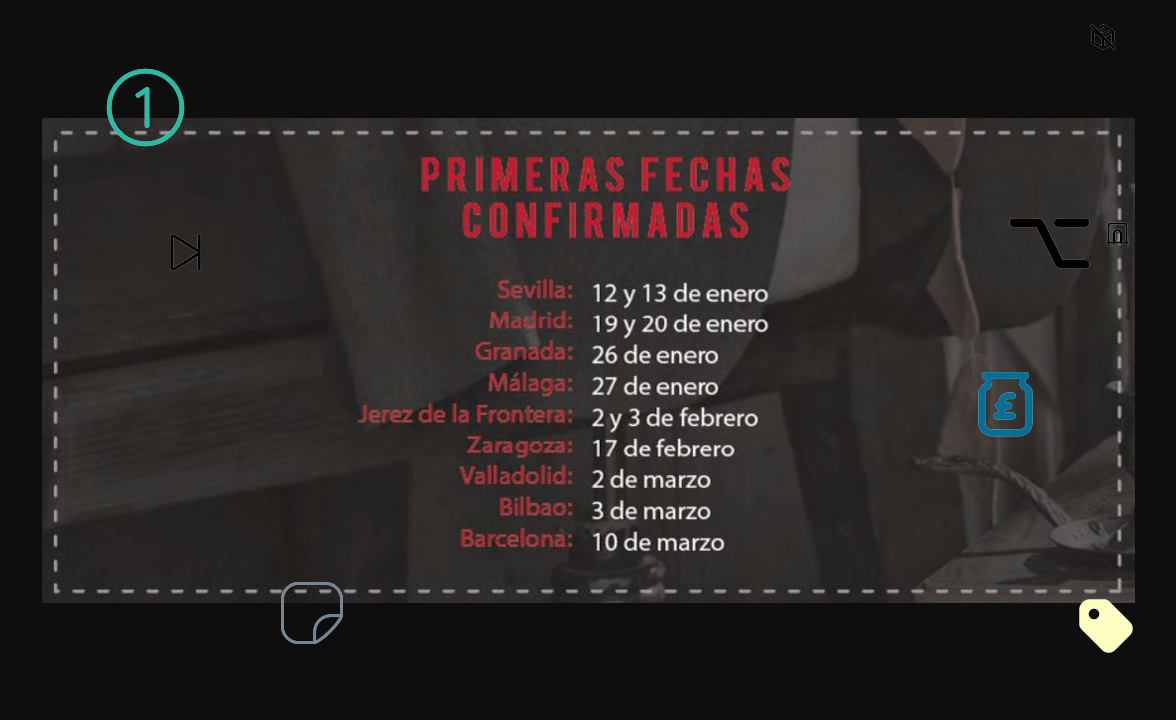  What do you see at coordinates (1005, 402) in the screenshot?
I see `donate or tip in pounds` at bounding box center [1005, 402].